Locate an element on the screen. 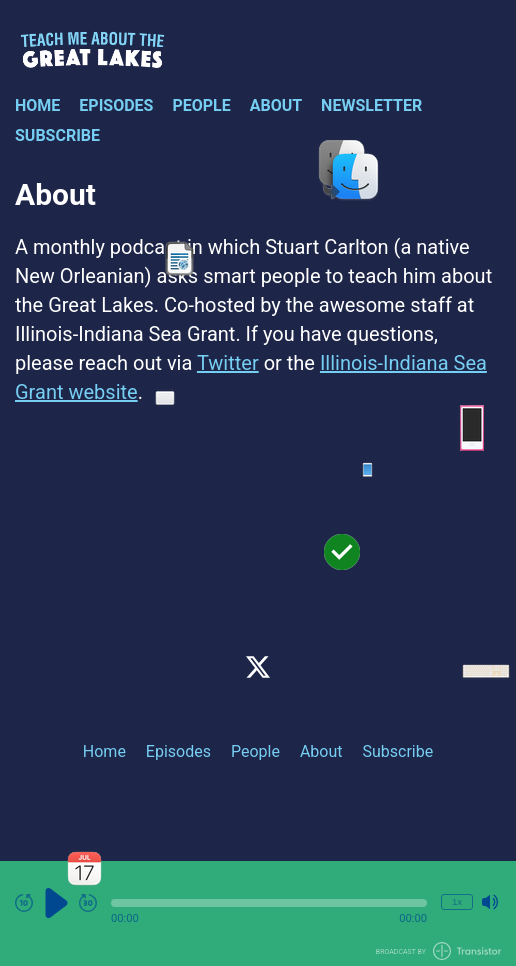  magic trackpad connected via bluetooth is located at coordinates (165, 398).